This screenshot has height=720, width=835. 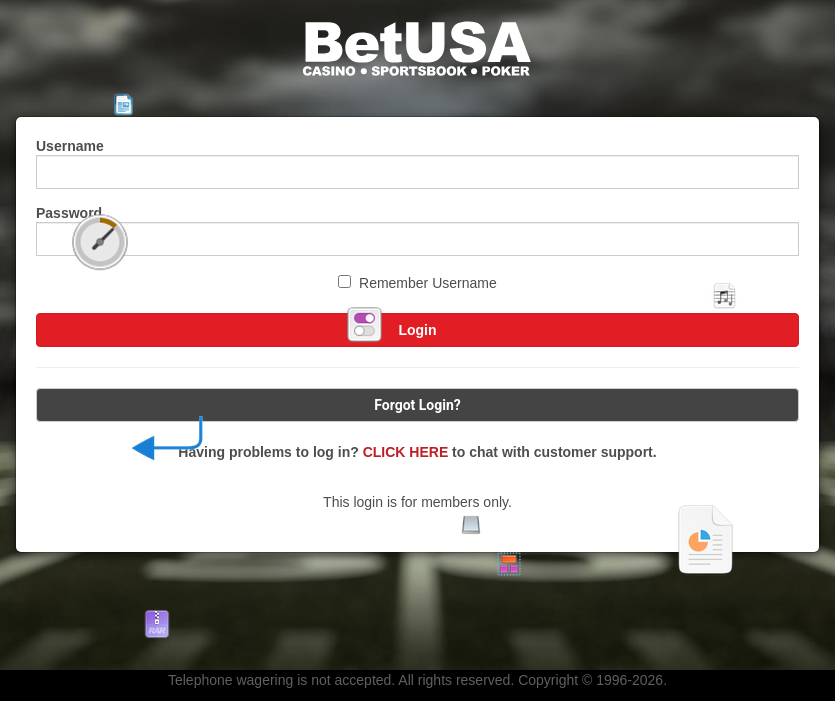 What do you see at coordinates (471, 525) in the screenshot?
I see `access removable storage device` at bounding box center [471, 525].